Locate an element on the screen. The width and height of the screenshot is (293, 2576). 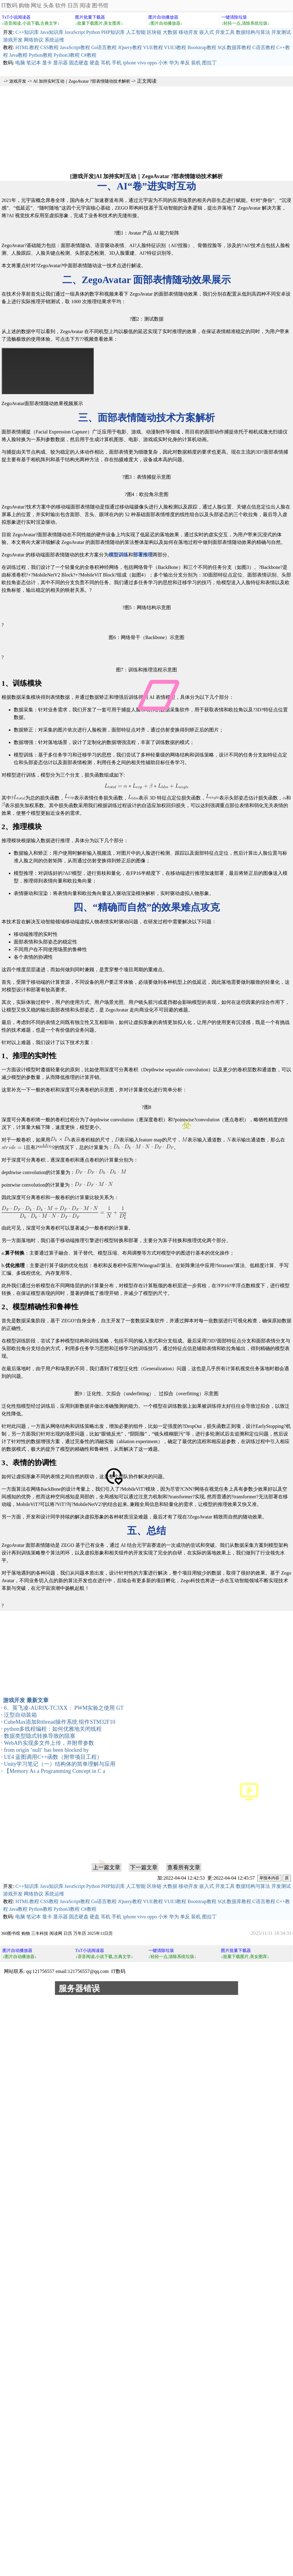
view your favorite or saved times is located at coordinates (114, 1476).